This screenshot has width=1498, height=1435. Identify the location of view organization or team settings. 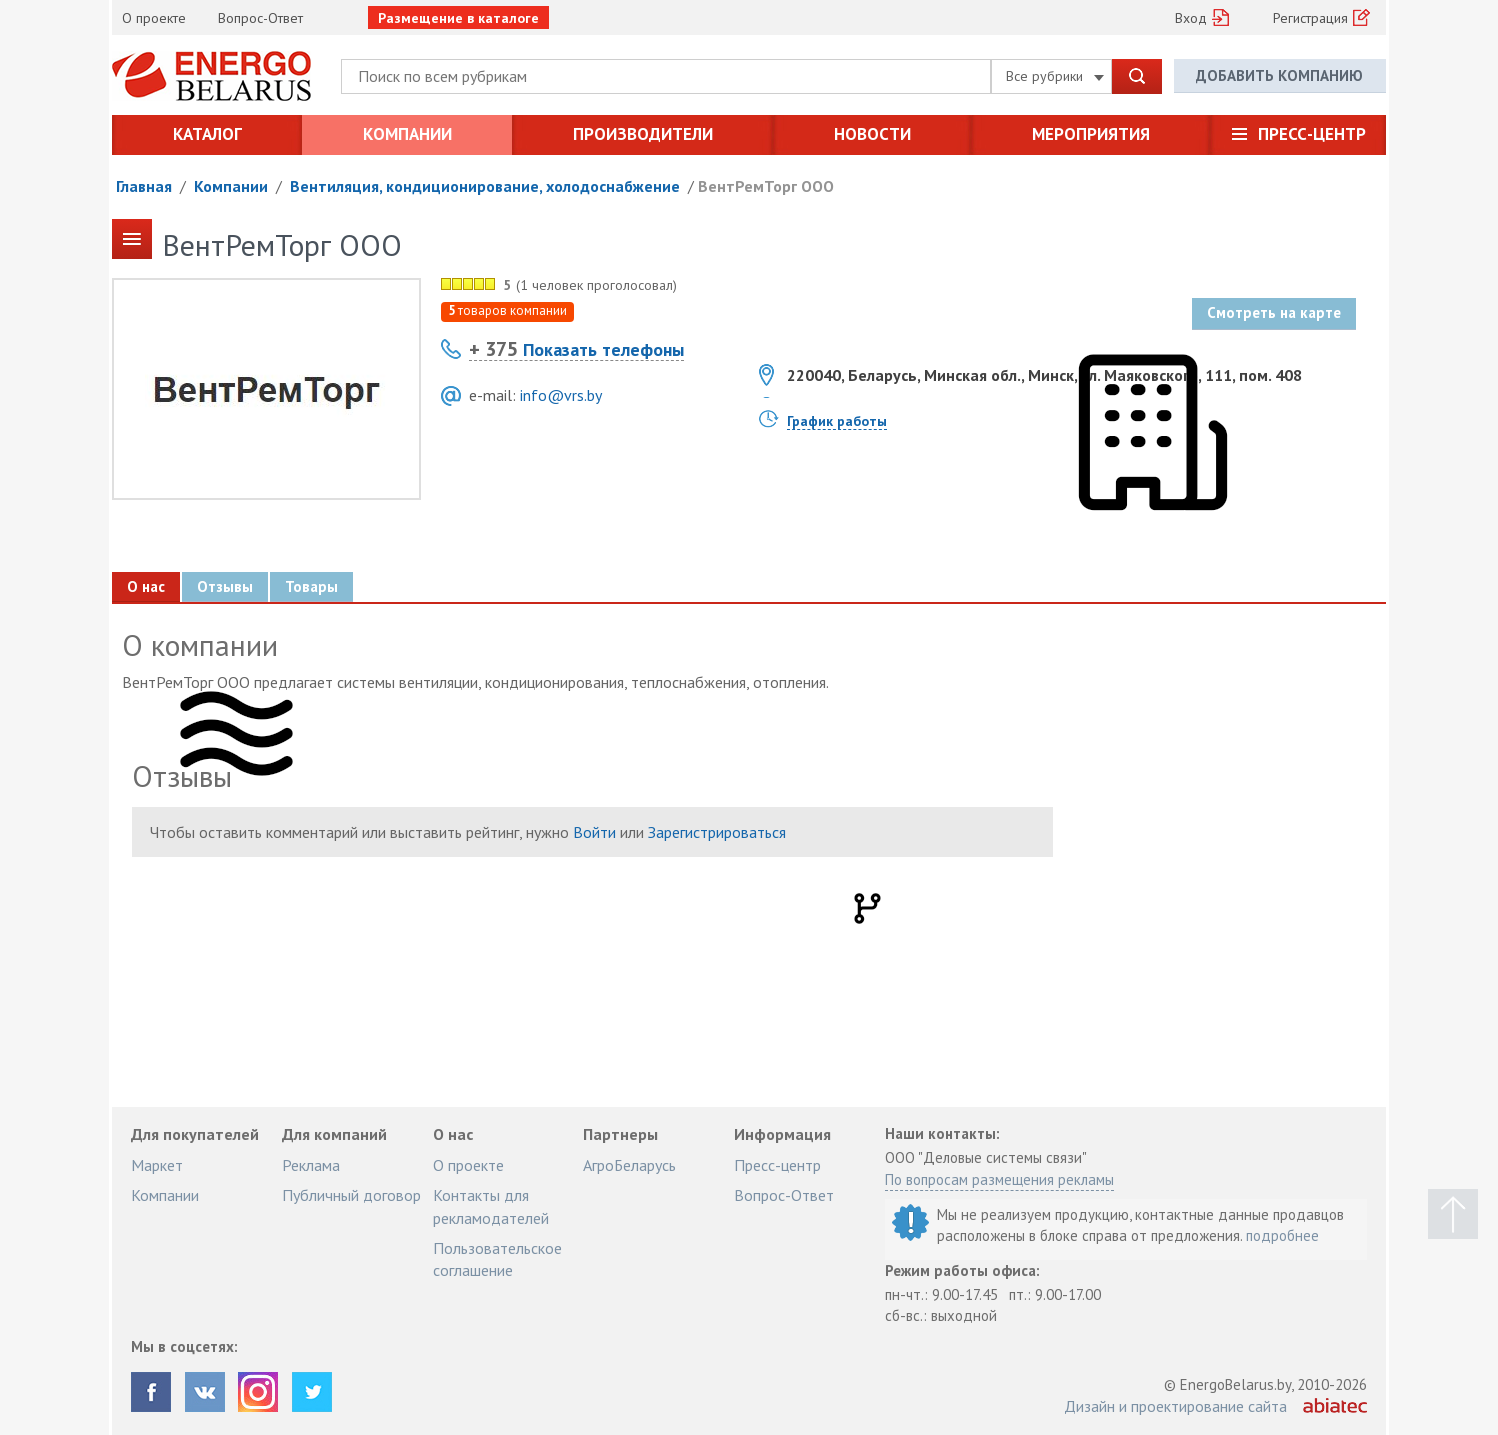
(1153, 436).